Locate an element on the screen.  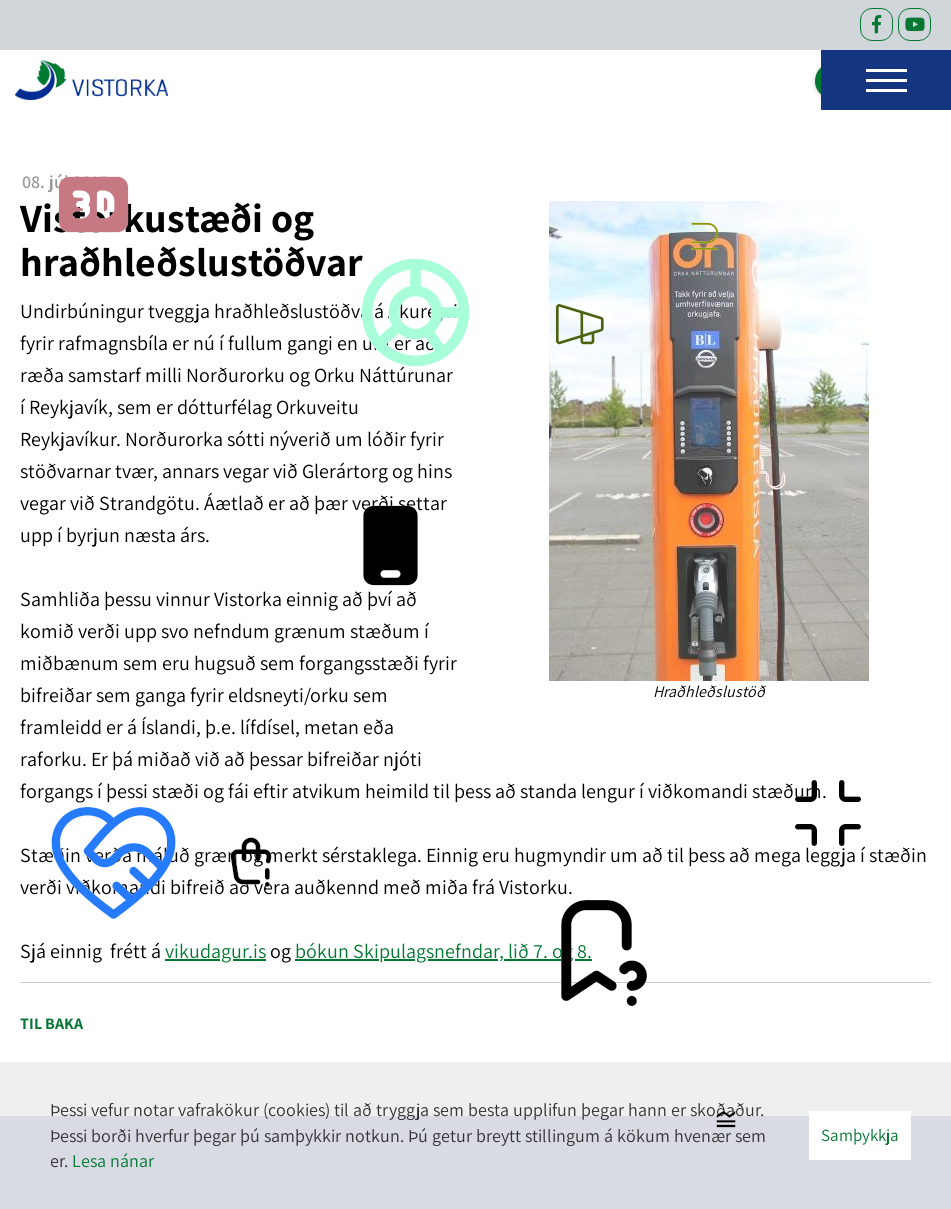
indicates a superset mathematical relationship is located at coordinates (704, 237).